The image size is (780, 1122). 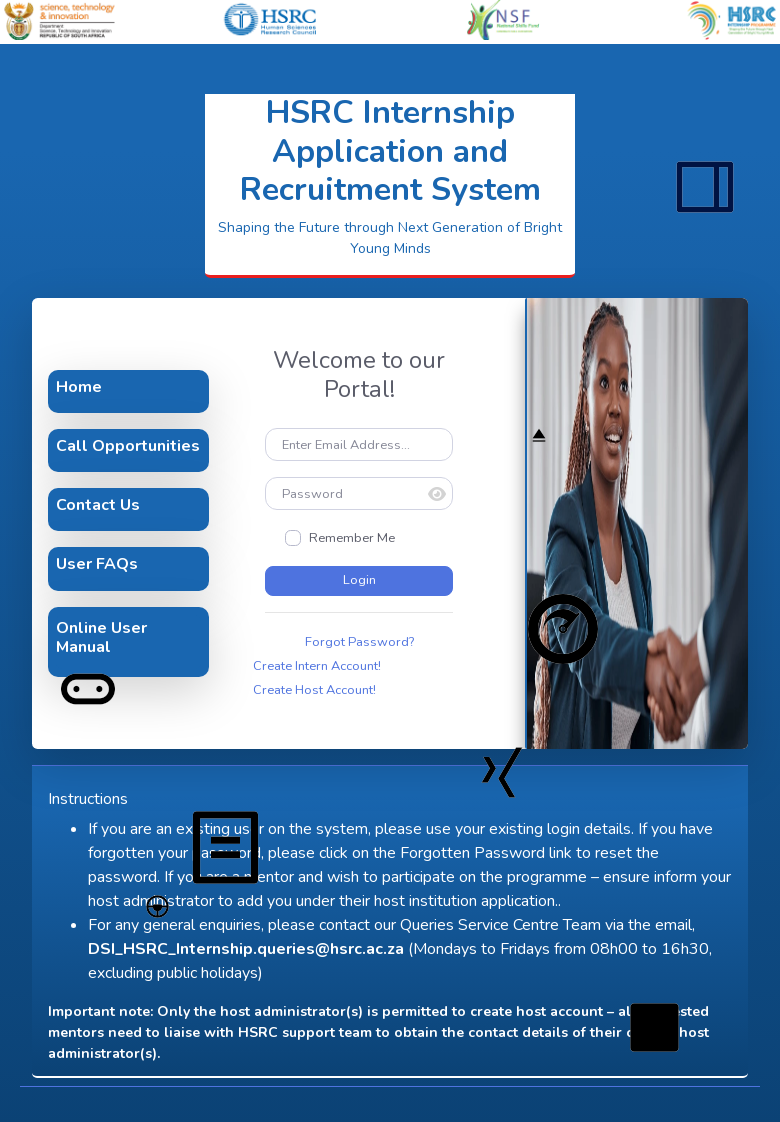 What do you see at coordinates (563, 629) in the screenshot?
I see `cloudscale.ch cloud hosting service logo` at bounding box center [563, 629].